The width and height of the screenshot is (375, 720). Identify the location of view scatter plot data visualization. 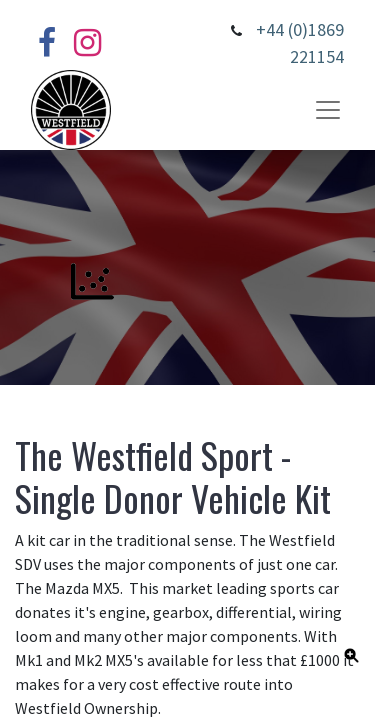
(92, 281).